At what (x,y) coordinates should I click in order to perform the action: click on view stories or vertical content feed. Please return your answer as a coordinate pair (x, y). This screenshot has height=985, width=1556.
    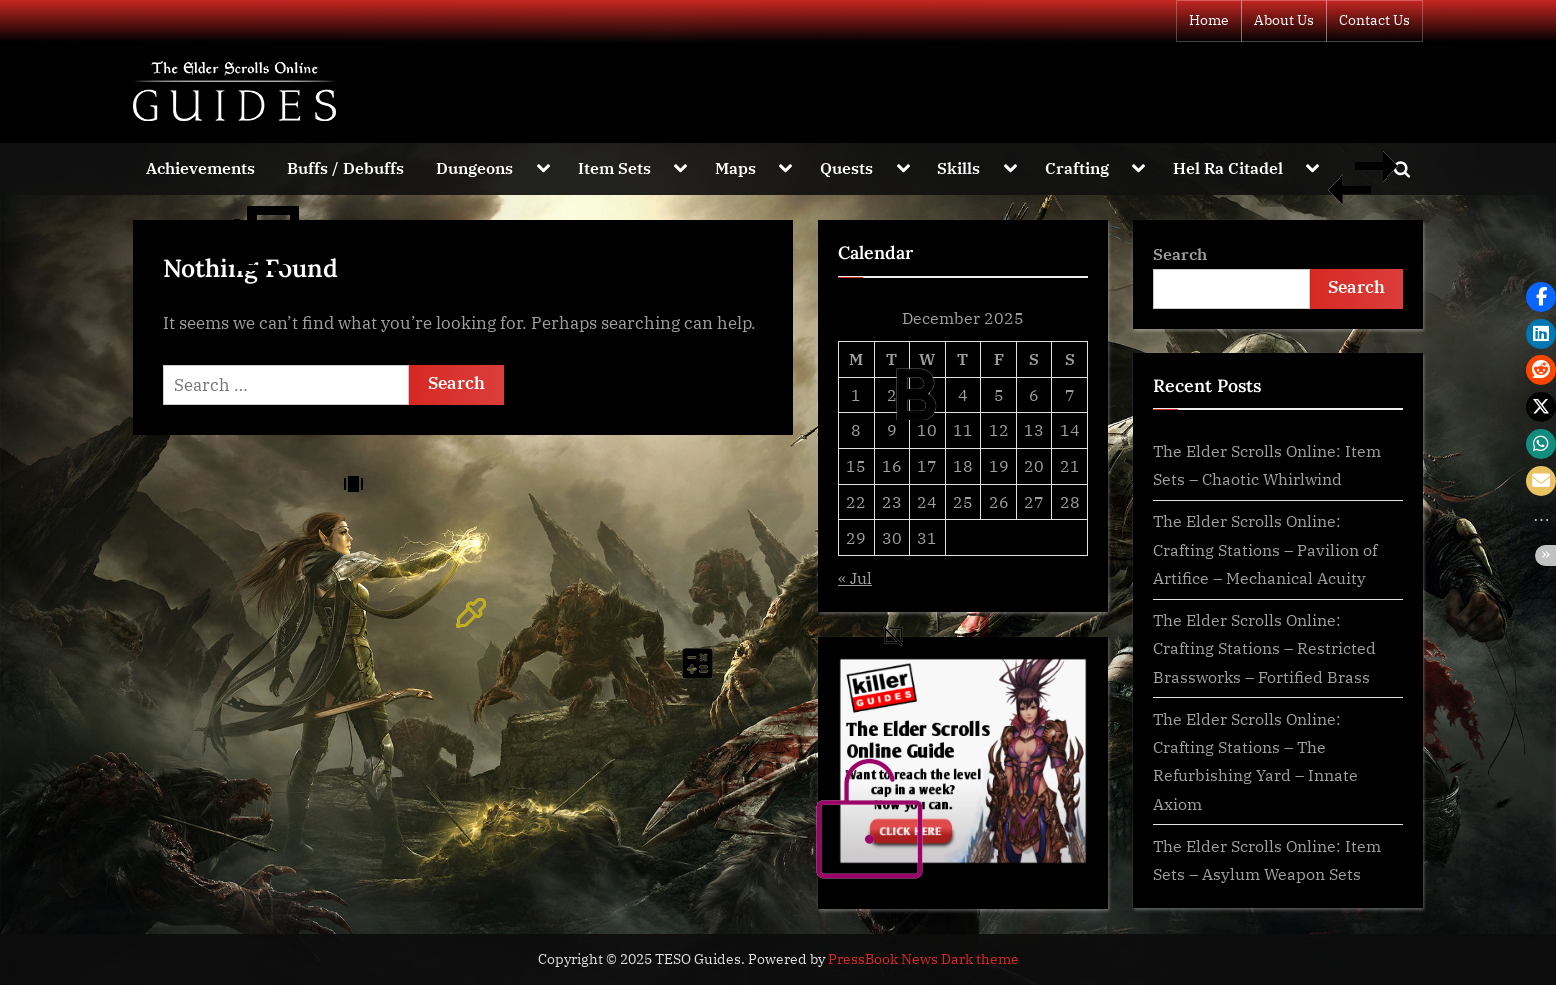
    Looking at the image, I should click on (353, 484).